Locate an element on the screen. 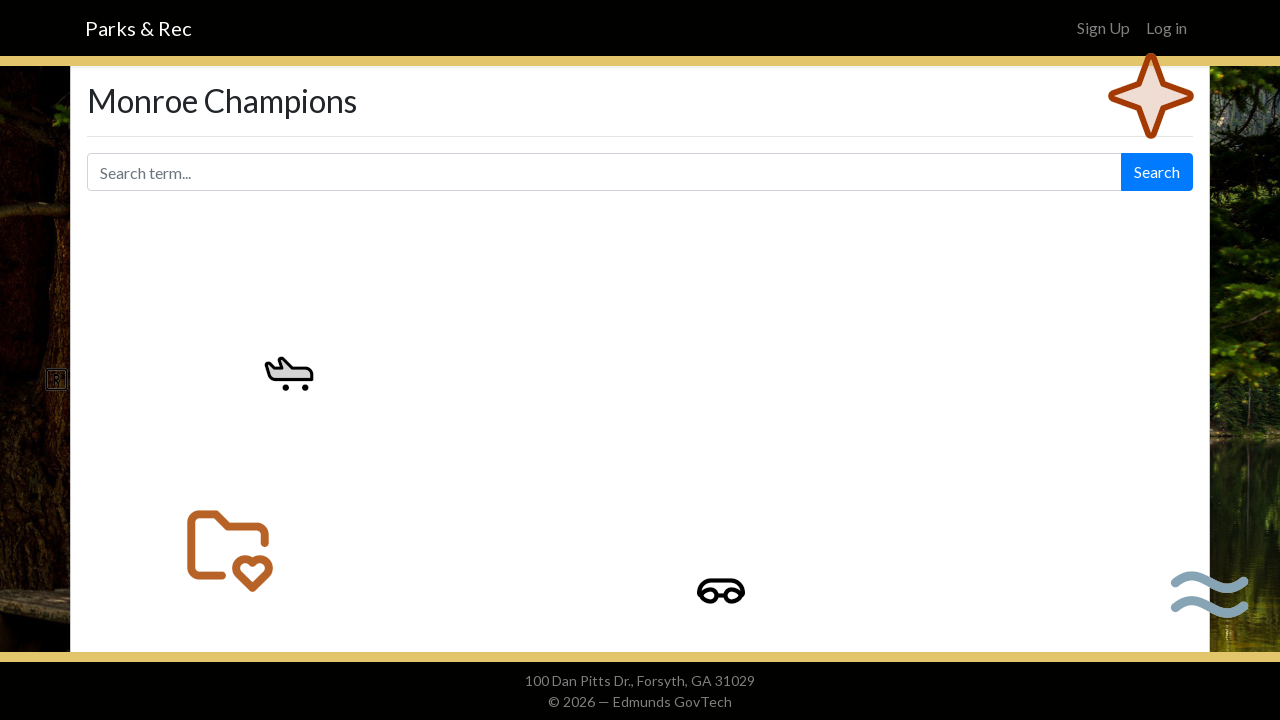 Image resolution: width=1280 pixels, height=720 pixels. indicates a featured or highlighted item is located at coordinates (1151, 96).